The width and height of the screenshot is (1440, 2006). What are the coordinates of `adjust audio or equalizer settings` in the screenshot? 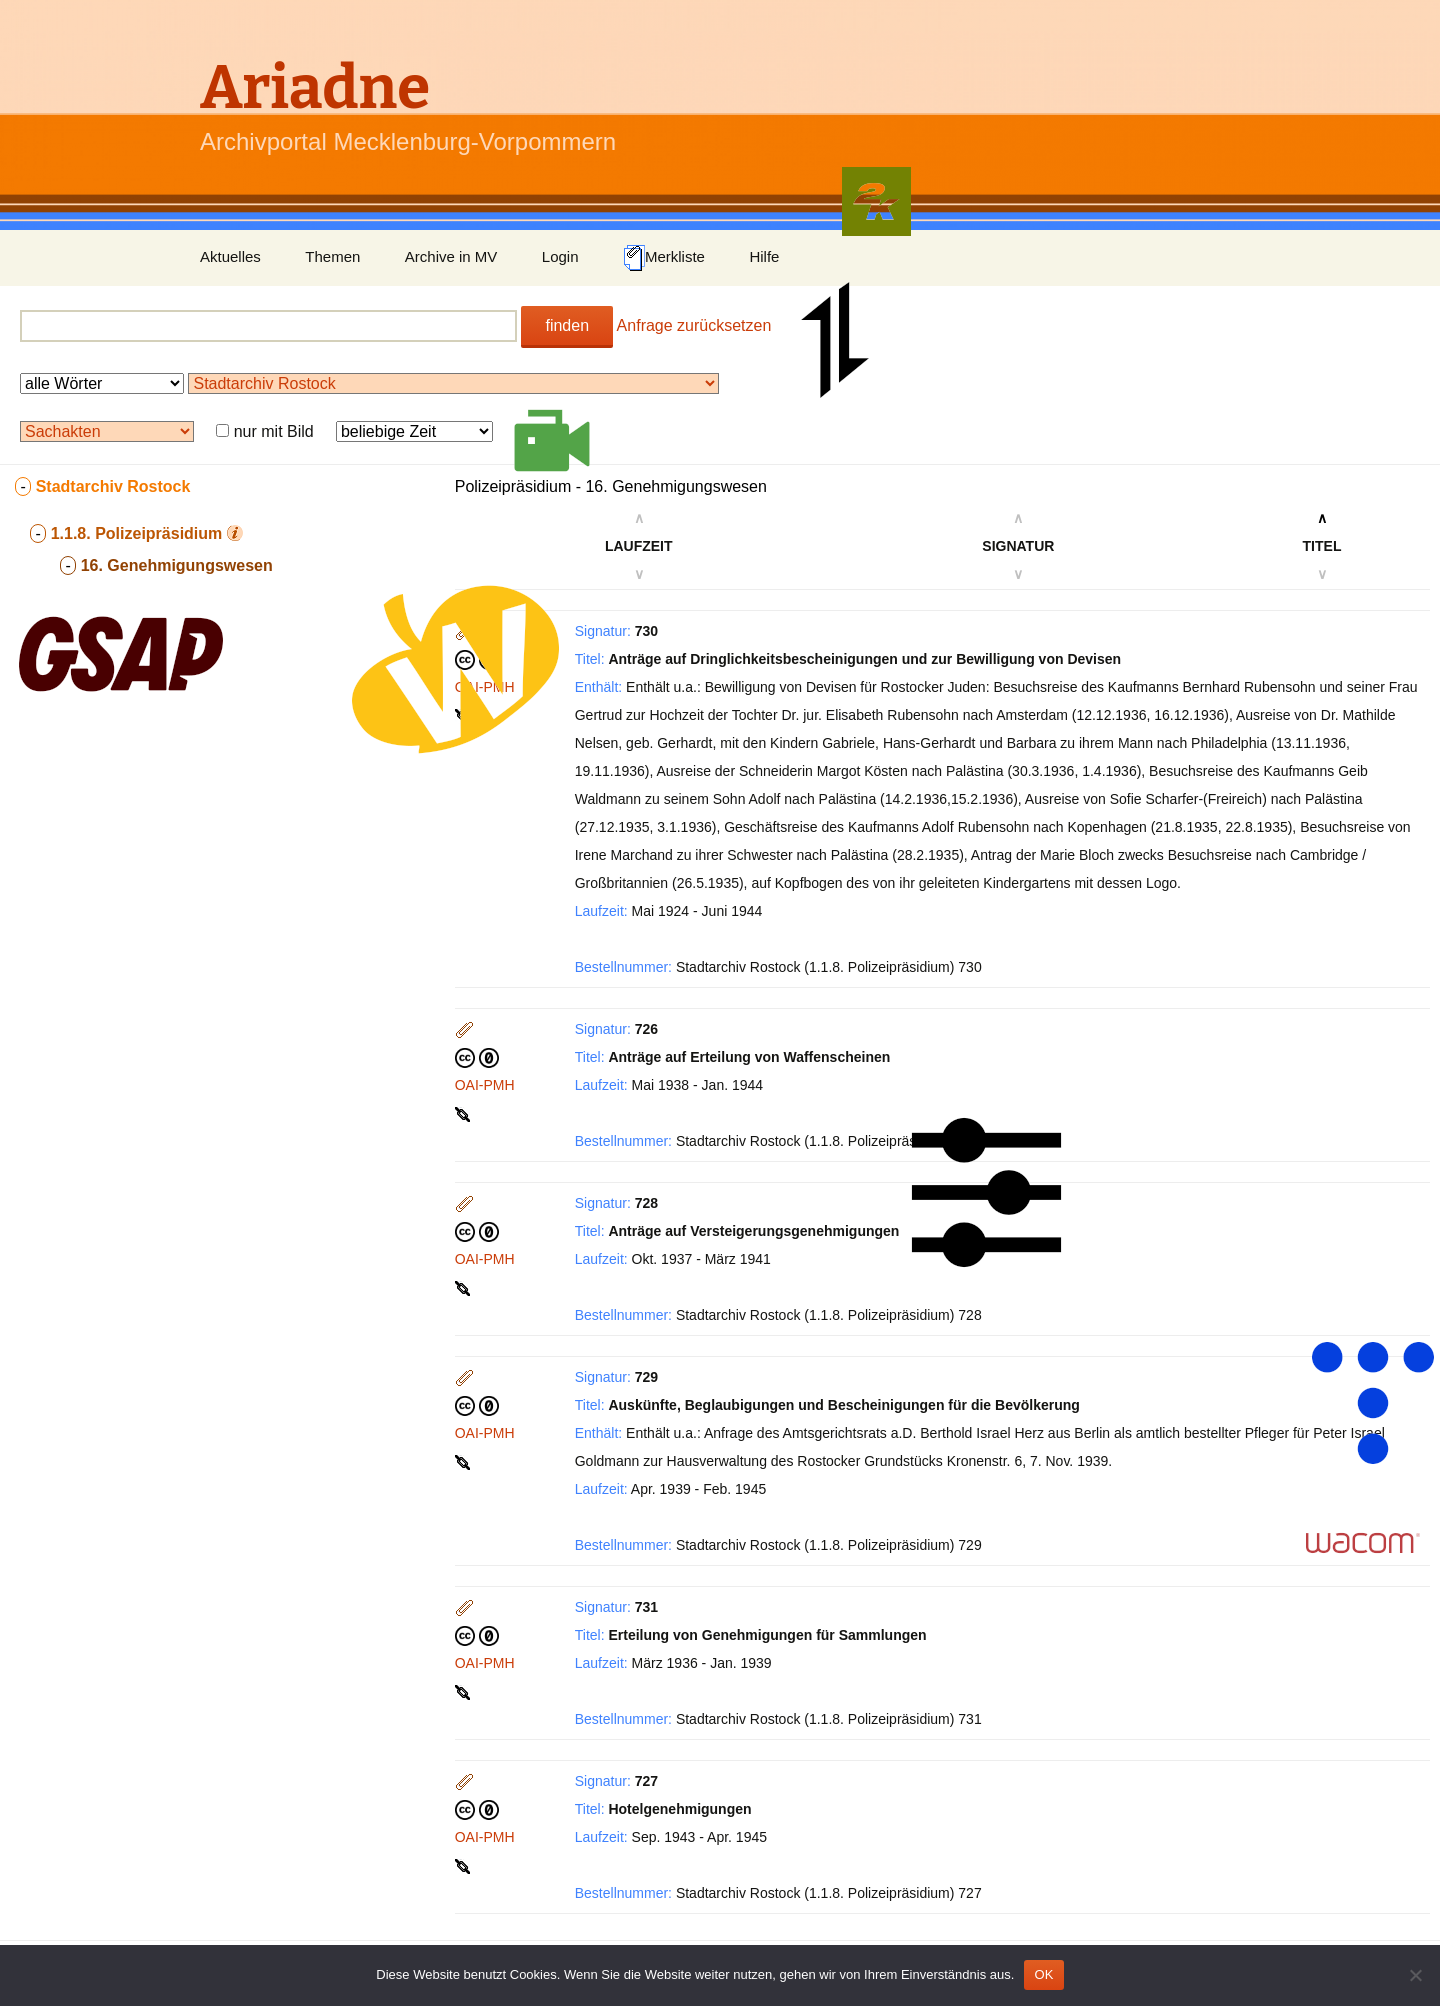 It's located at (986, 1192).